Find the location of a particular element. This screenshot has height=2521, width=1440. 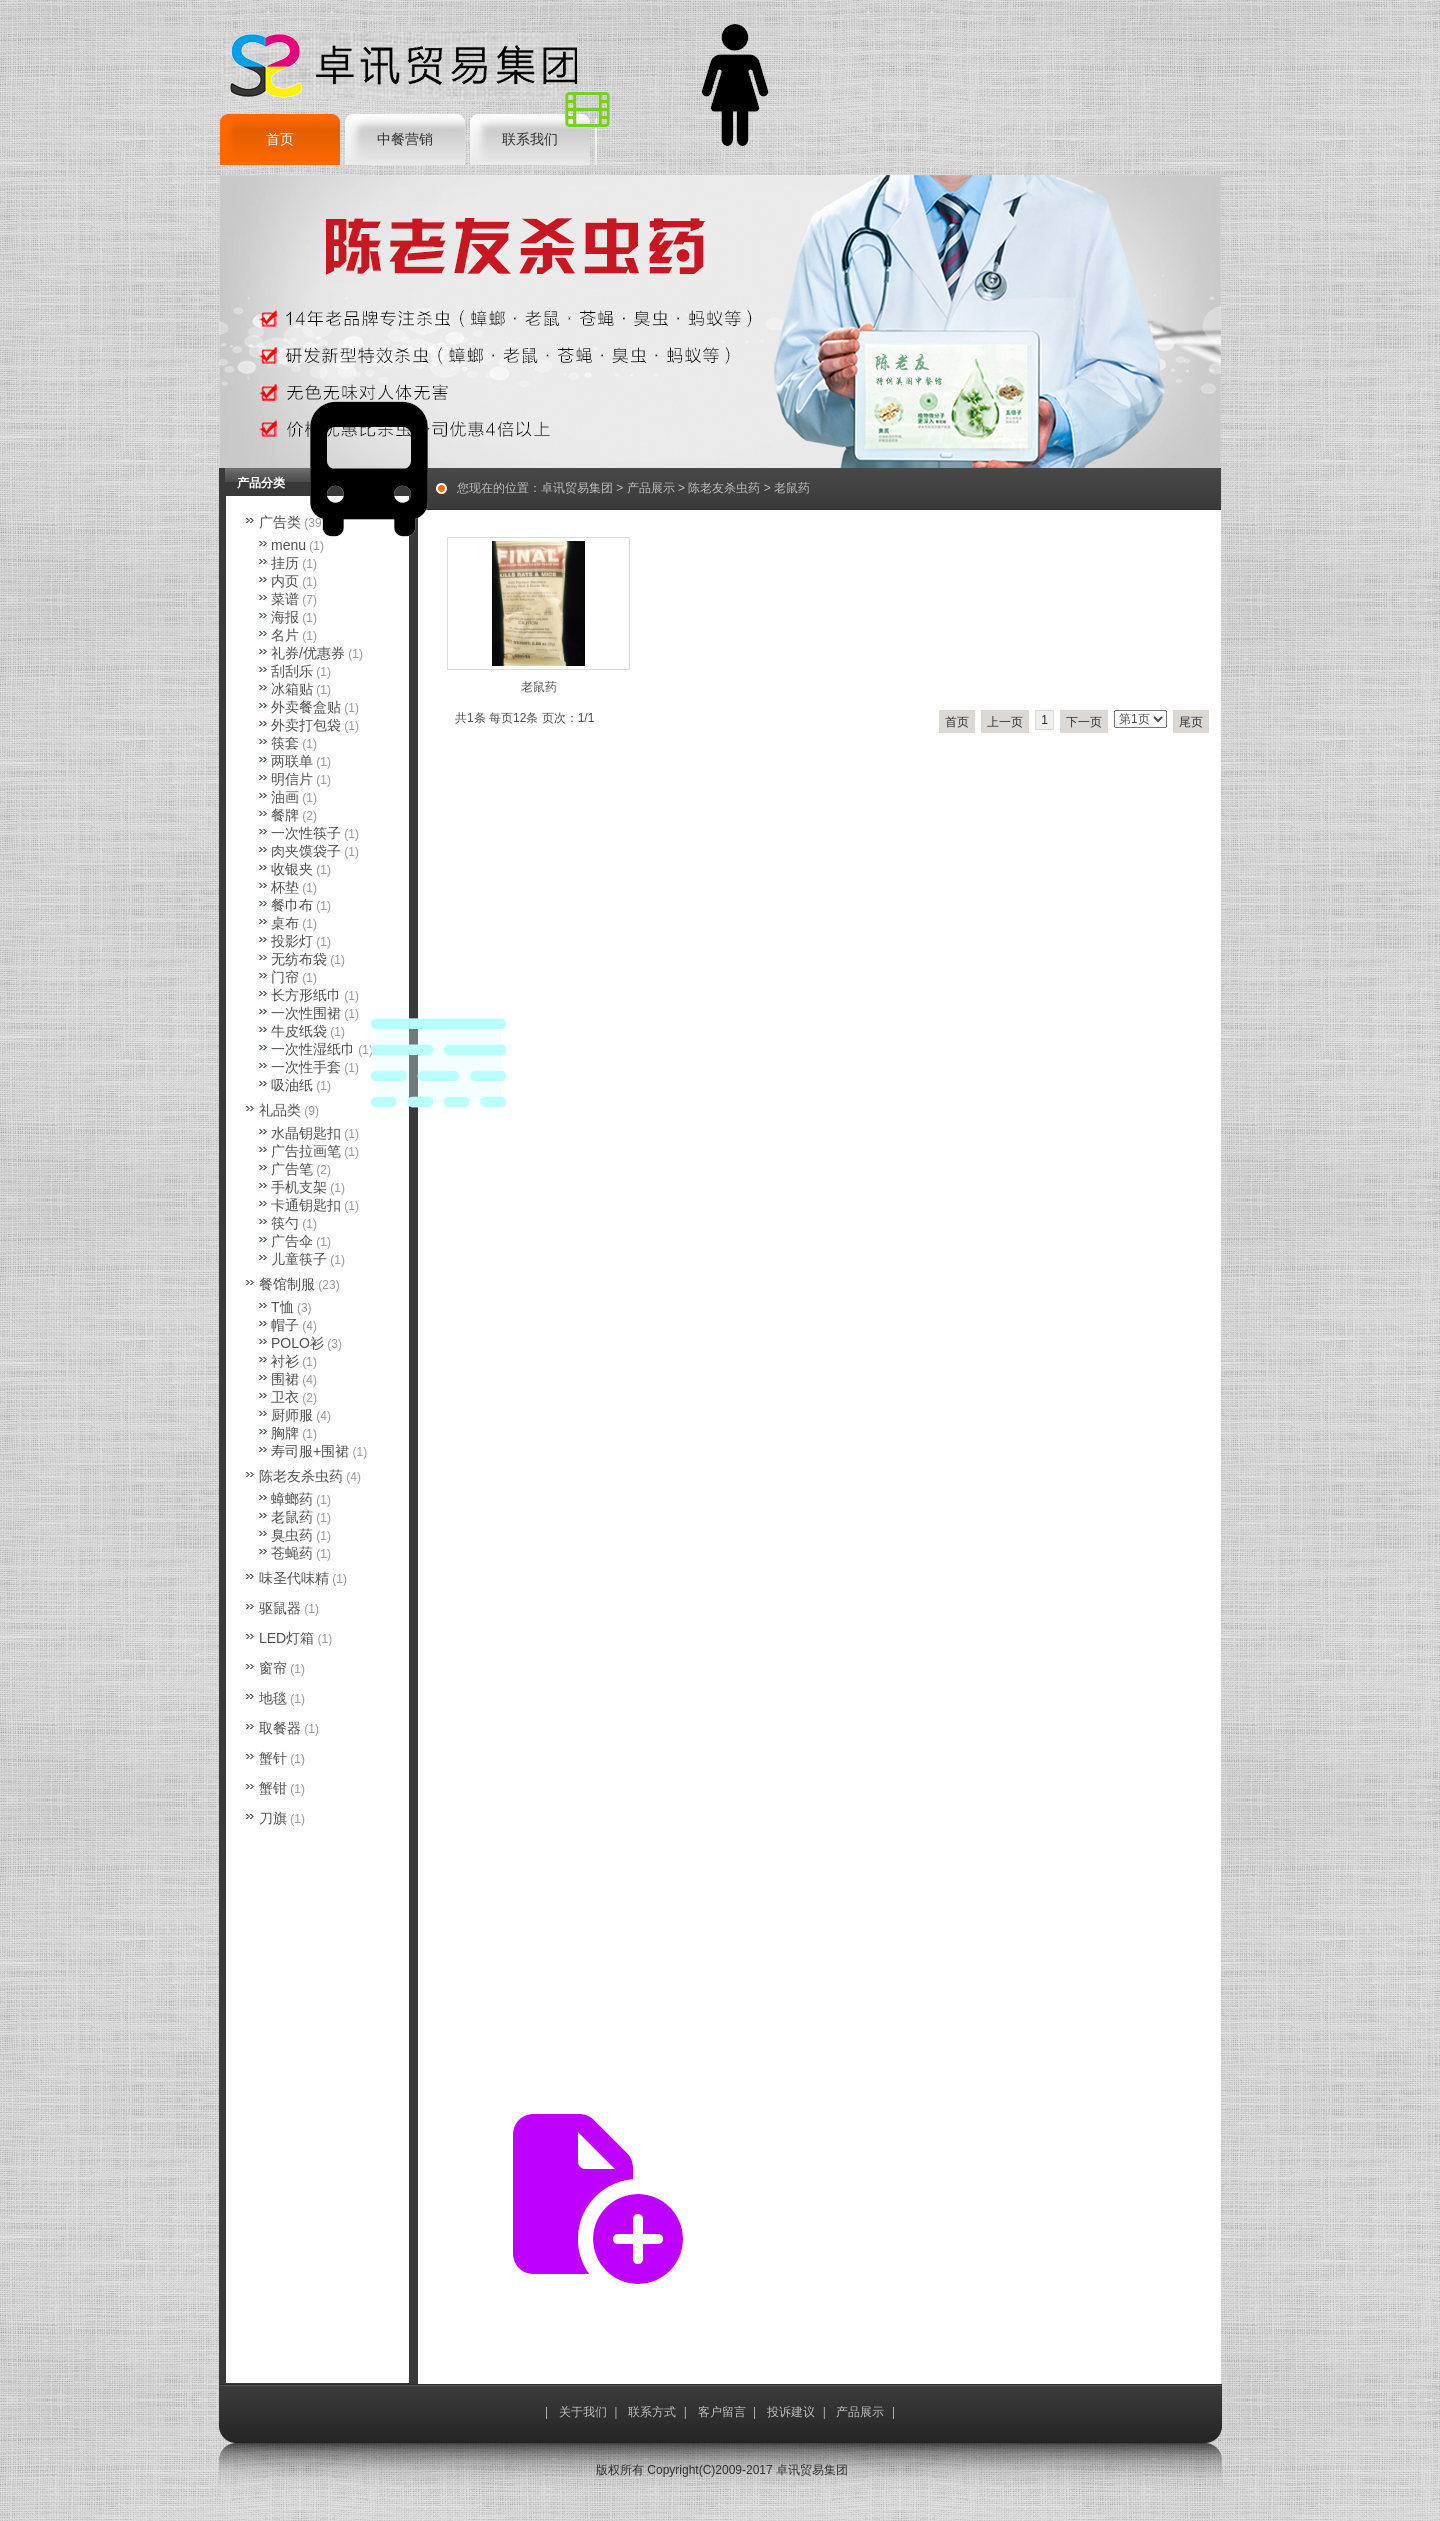

create a new file is located at coordinates (593, 2194).